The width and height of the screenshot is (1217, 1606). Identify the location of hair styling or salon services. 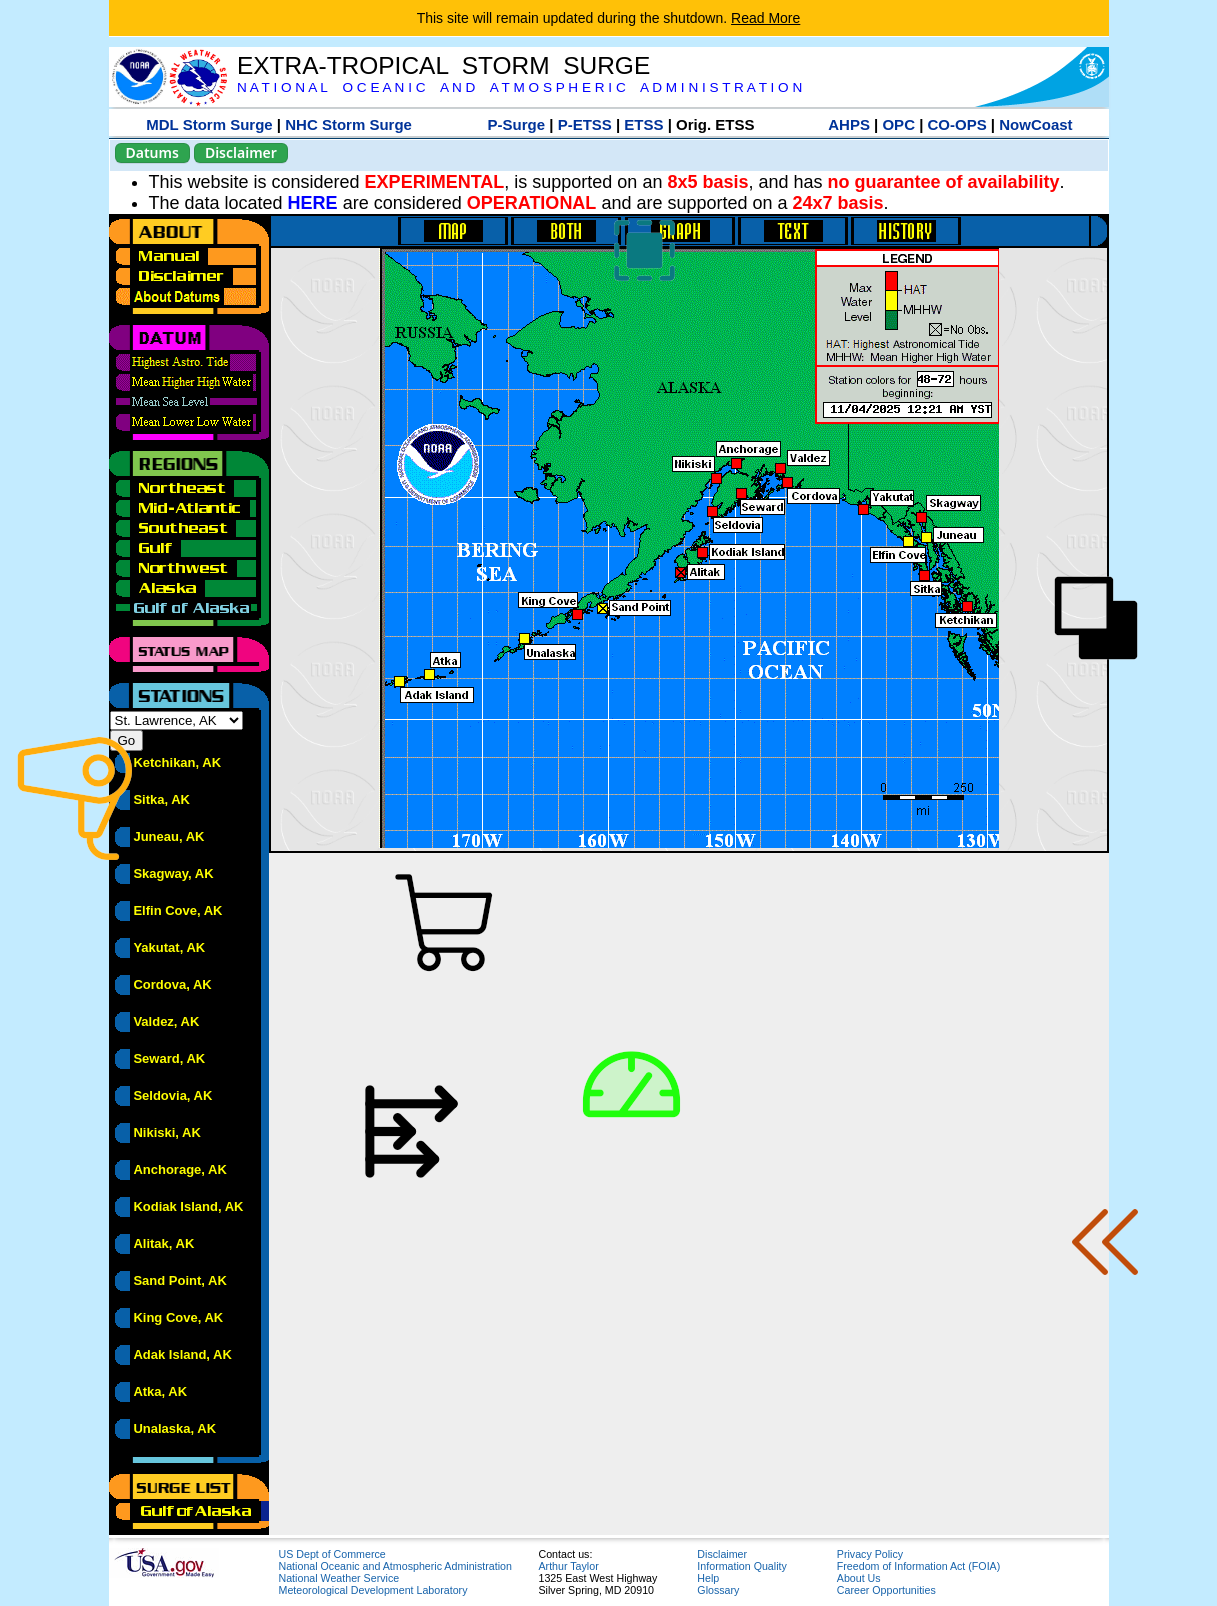
(77, 792).